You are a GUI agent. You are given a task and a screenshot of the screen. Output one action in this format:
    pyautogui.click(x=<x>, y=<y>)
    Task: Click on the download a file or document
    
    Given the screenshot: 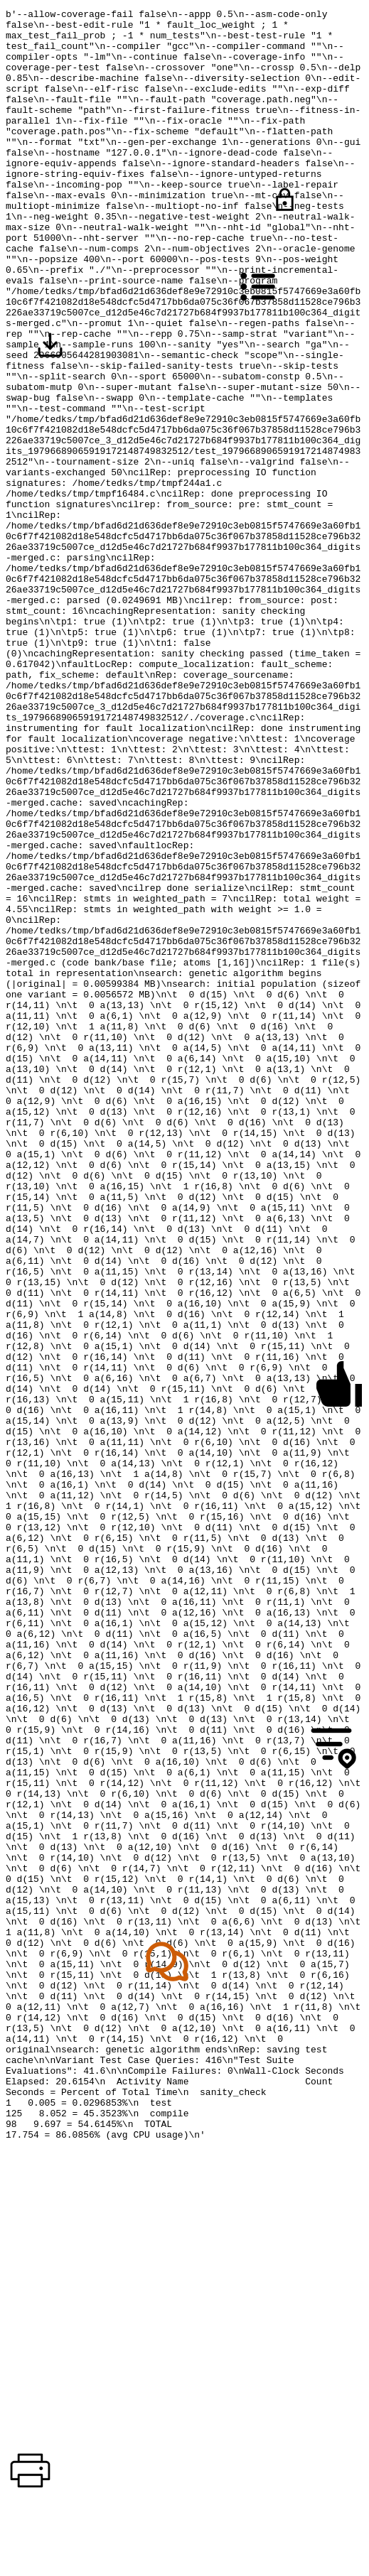 What is the action you would take?
    pyautogui.click(x=50, y=345)
    